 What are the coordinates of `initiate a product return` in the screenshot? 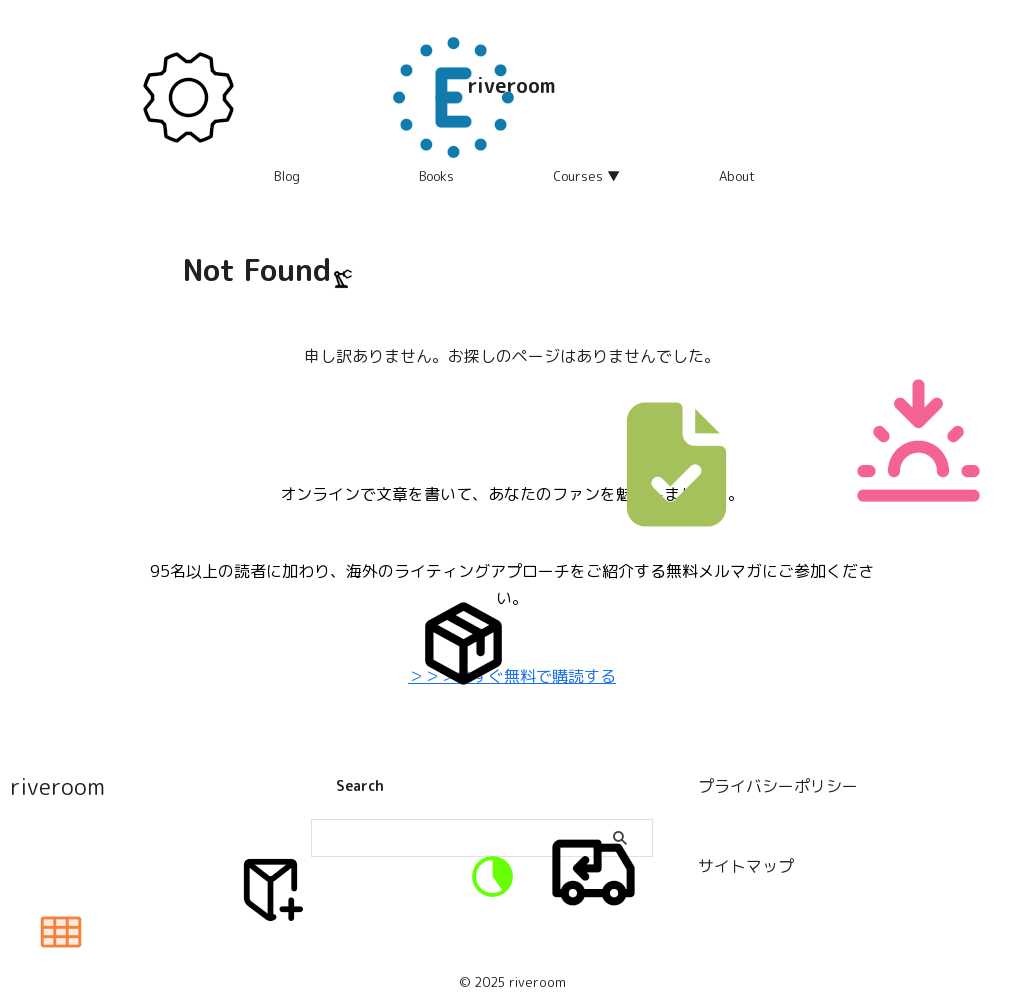 It's located at (593, 872).